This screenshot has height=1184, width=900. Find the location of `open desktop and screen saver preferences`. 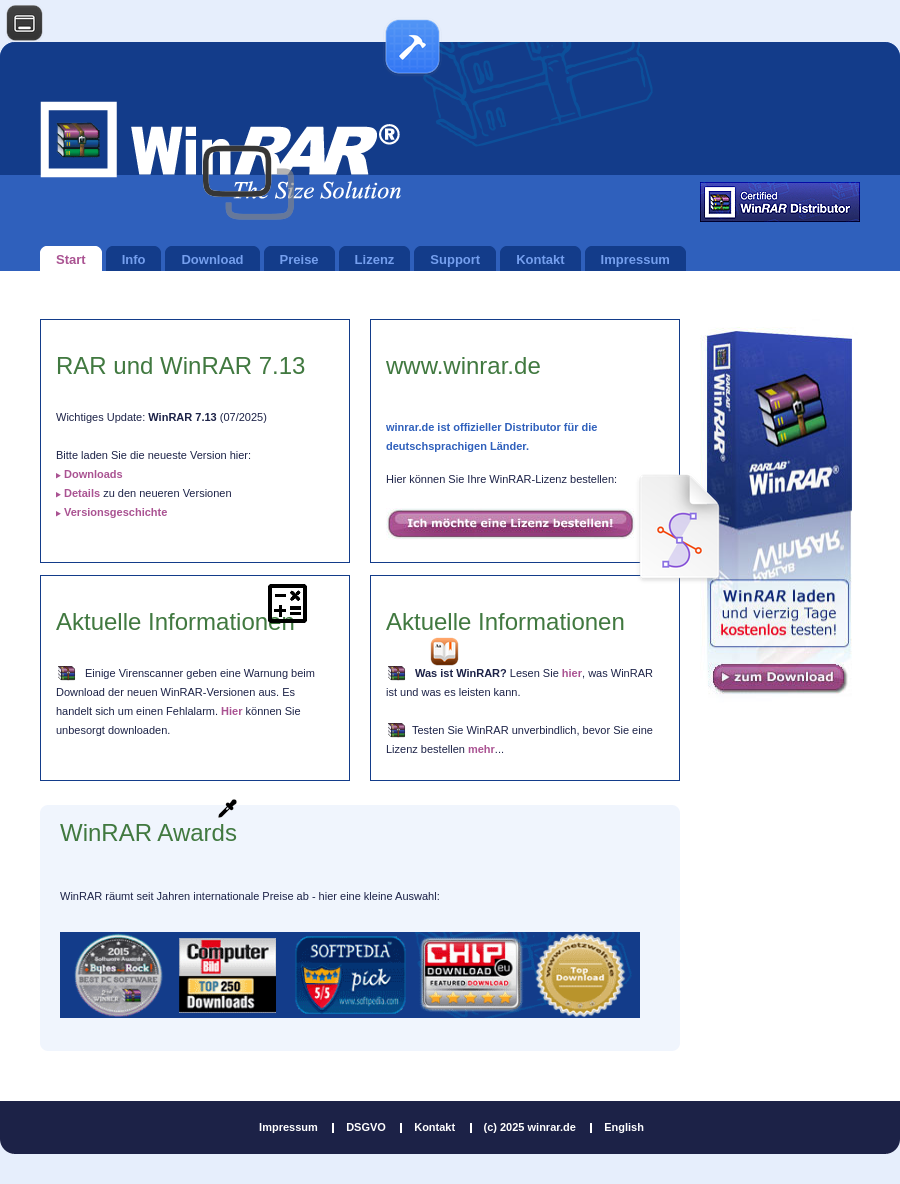

open desktop and screen saver preferences is located at coordinates (24, 23).